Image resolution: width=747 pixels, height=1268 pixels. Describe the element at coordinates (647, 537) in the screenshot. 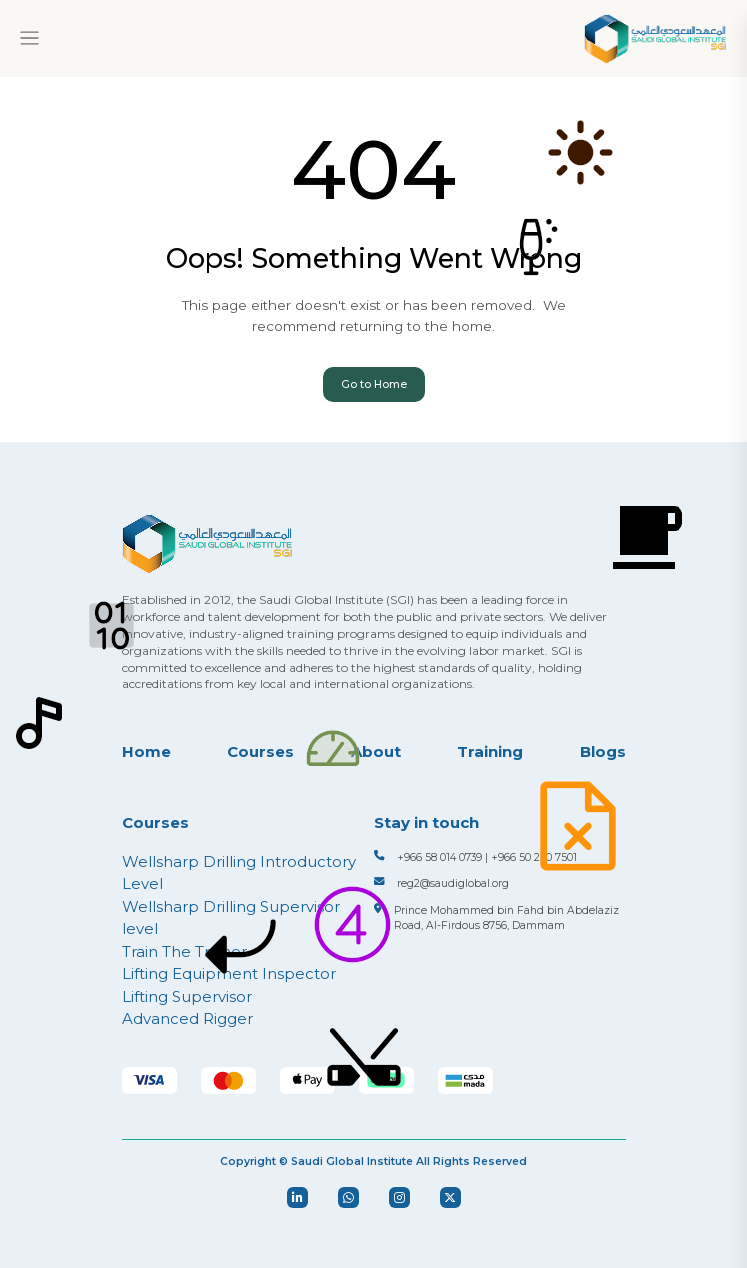

I see `find nearby coffee shops or cafes` at that location.